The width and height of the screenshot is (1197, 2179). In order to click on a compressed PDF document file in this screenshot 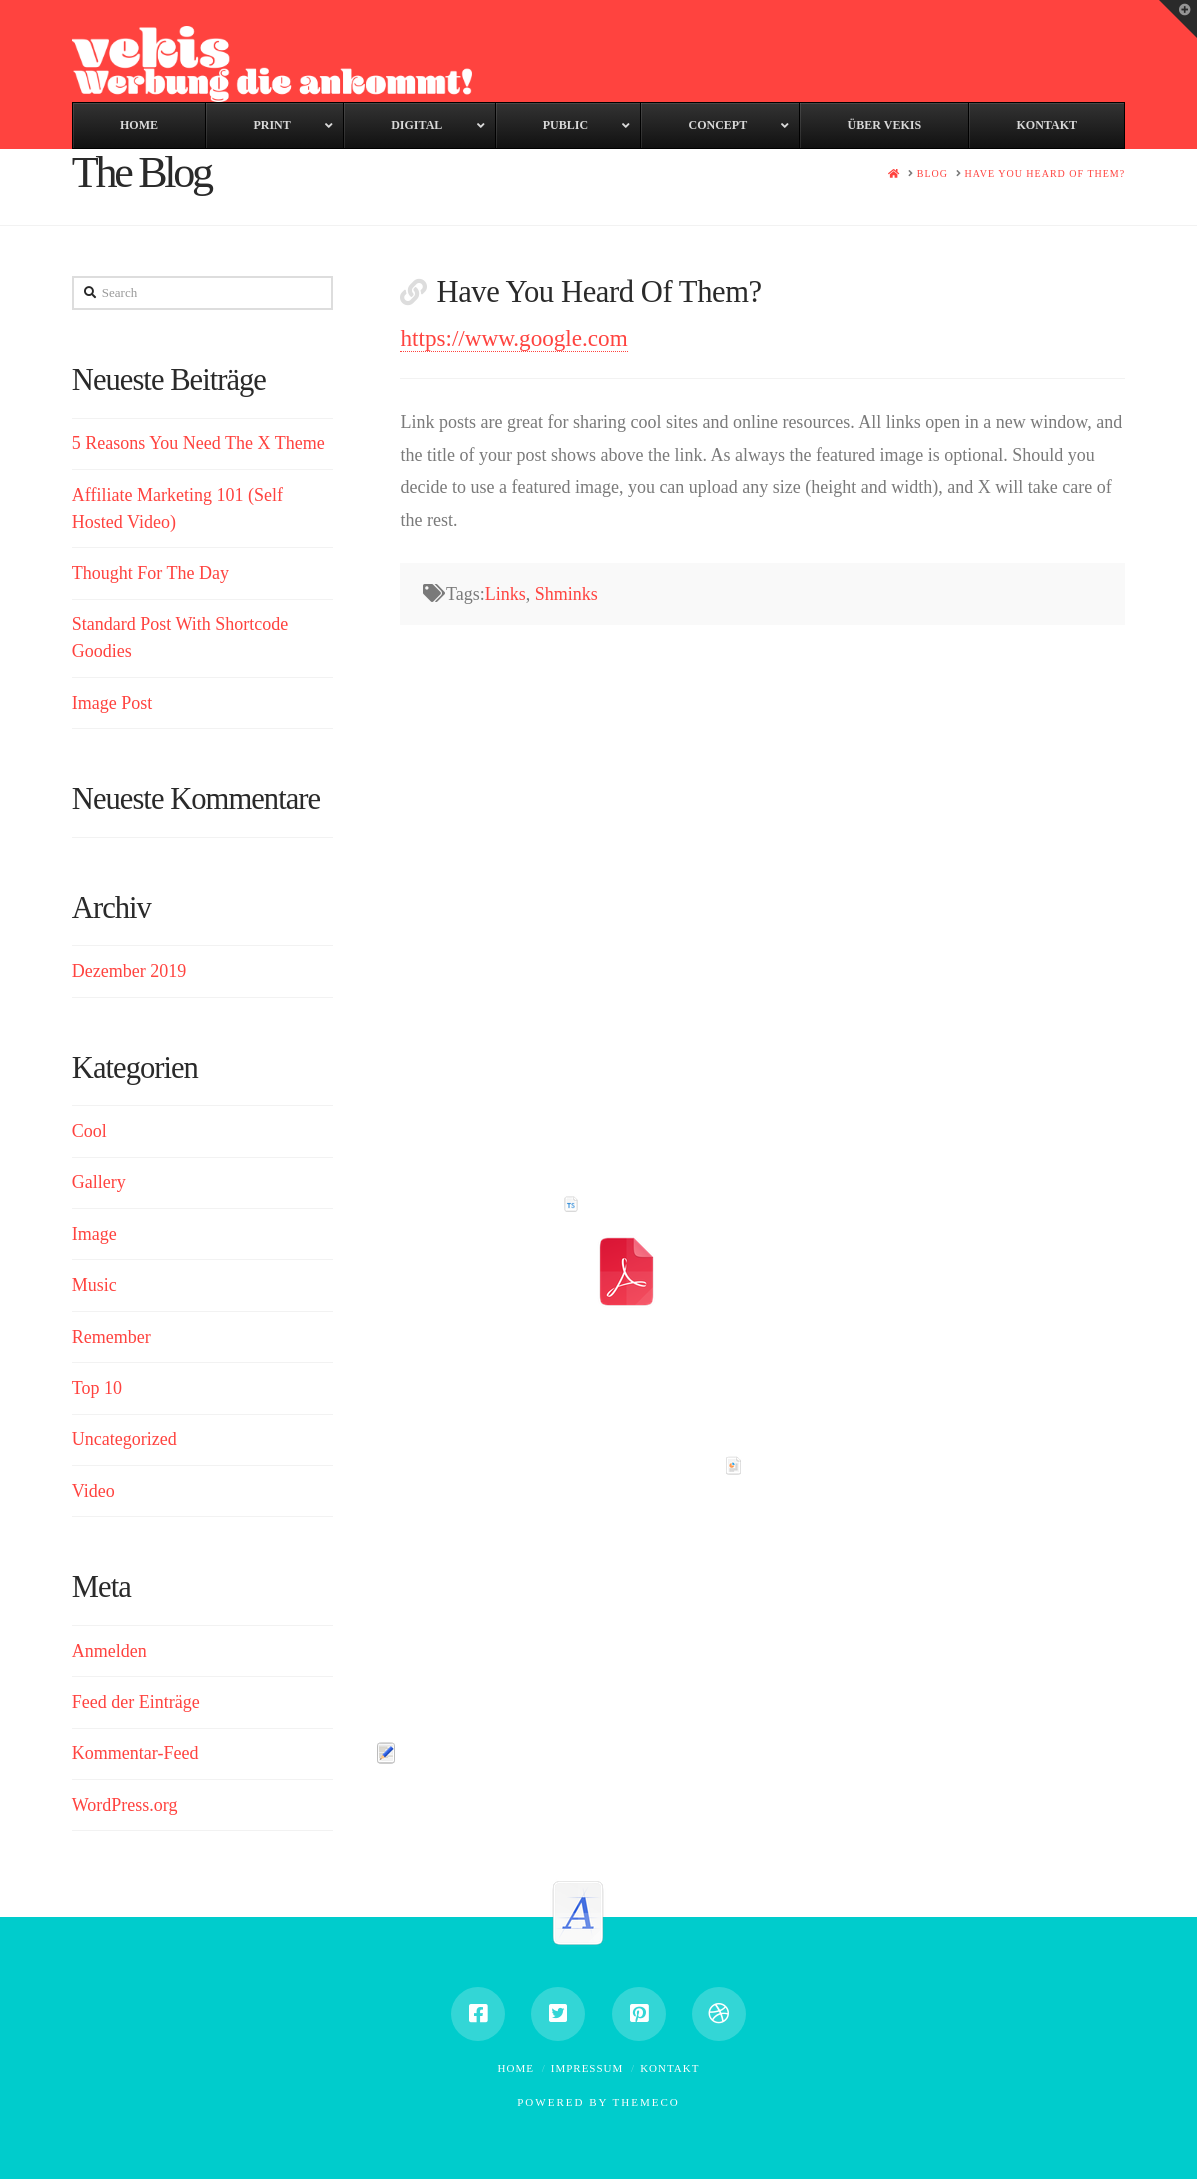, I will do `click(626, 1271)`.